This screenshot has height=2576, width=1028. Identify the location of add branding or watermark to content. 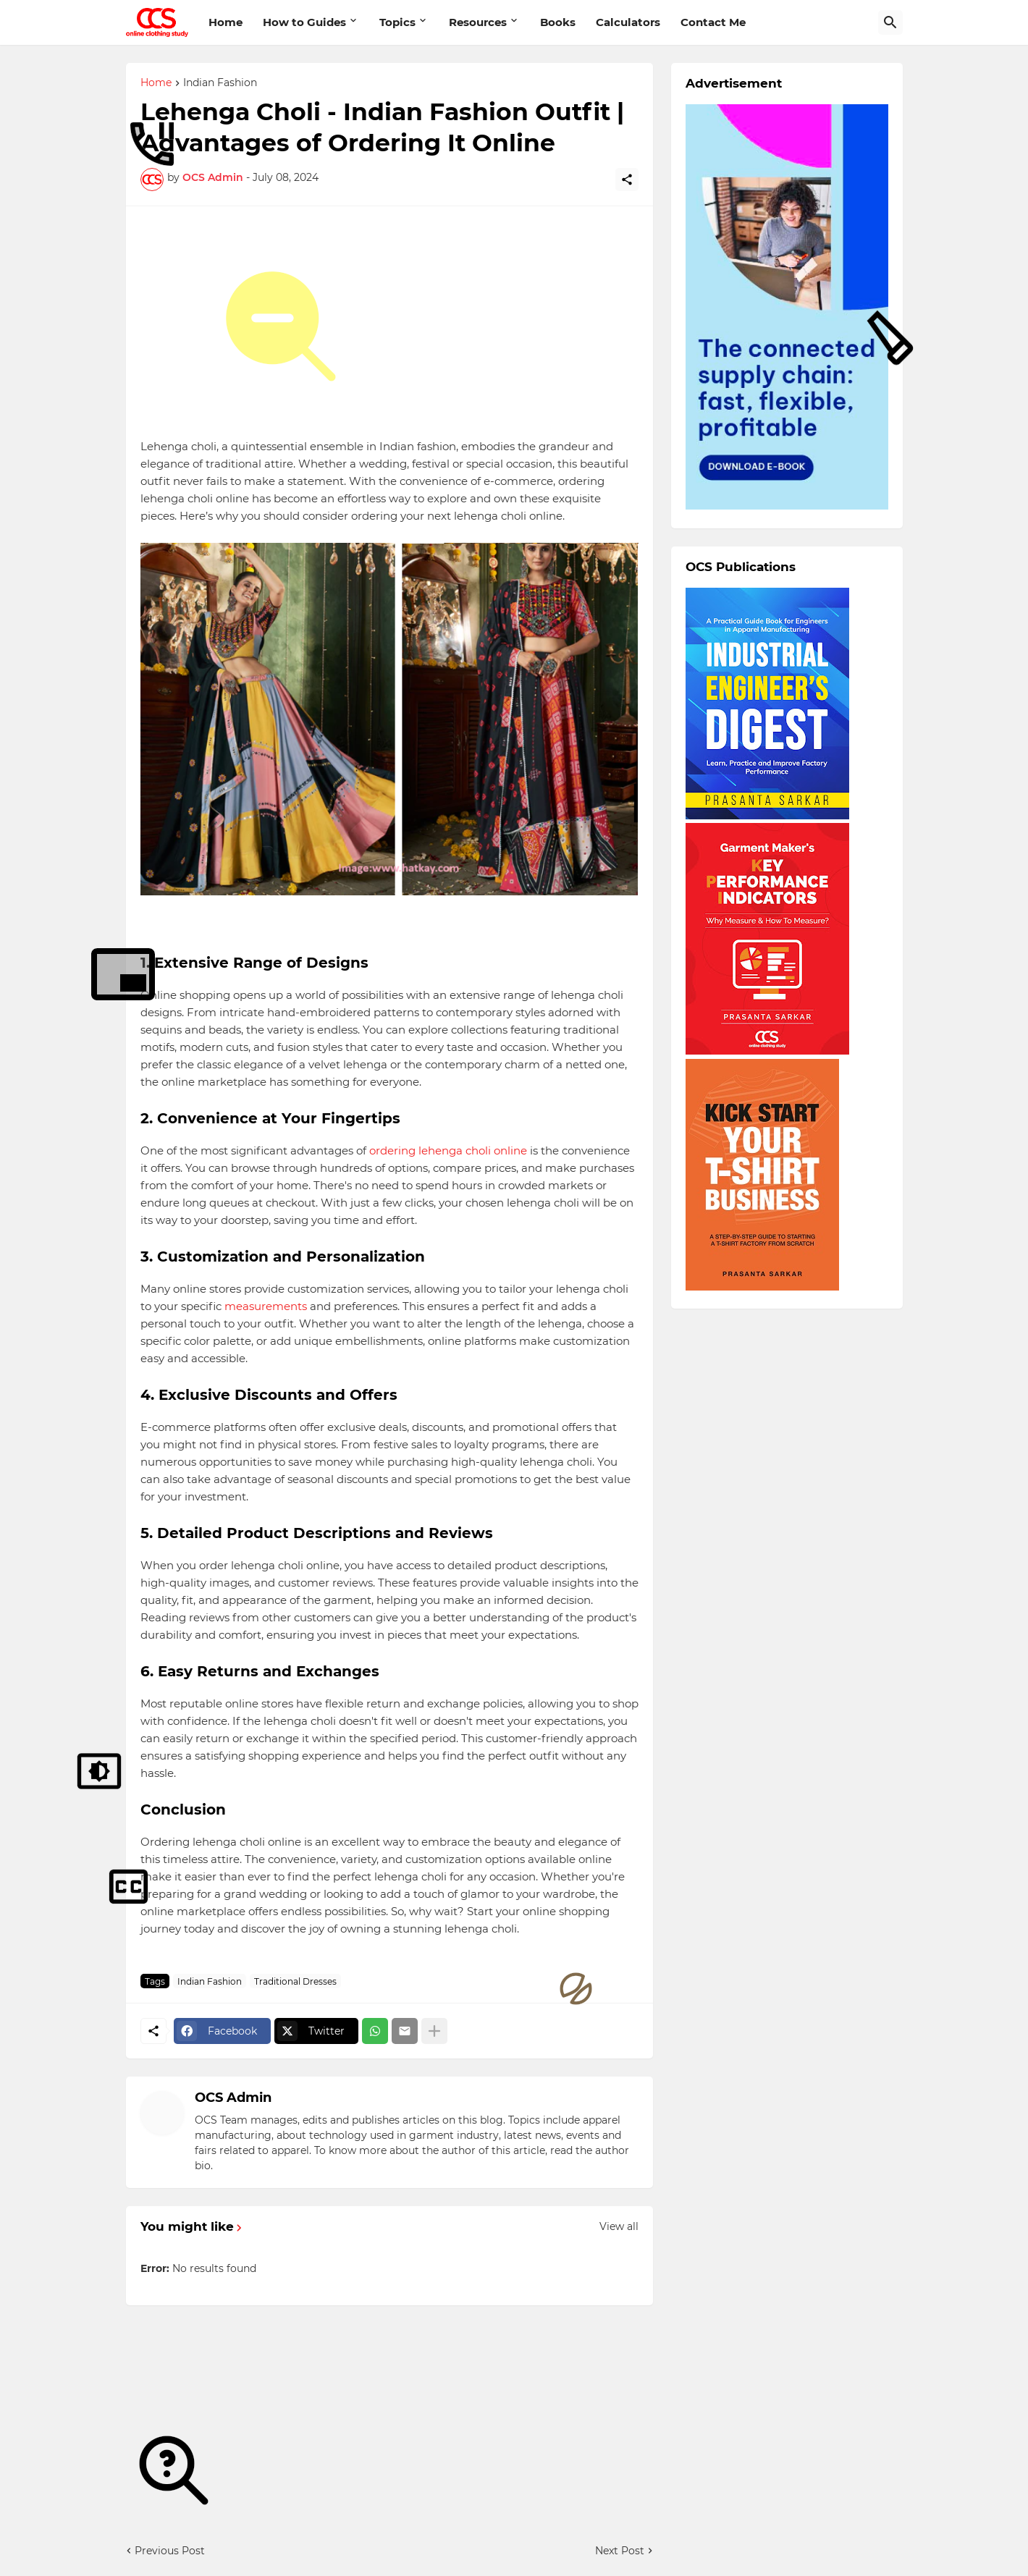
(123, 974).